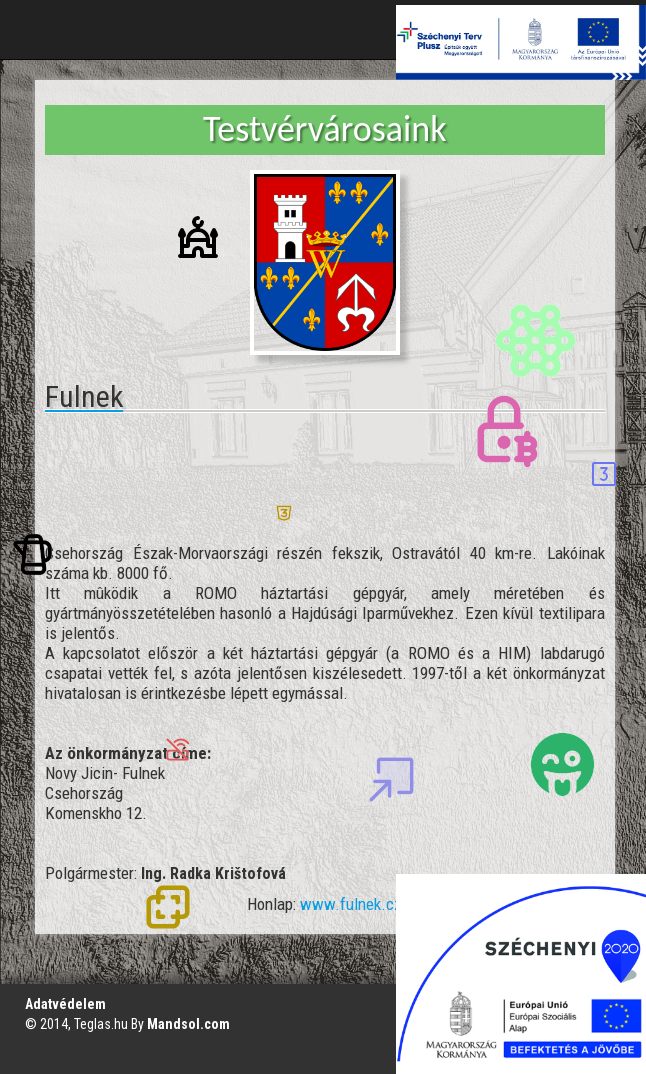 This screenshot has width=646, height=1074. What do you see at coordinates (33, 554) in the screenshot?
I see `access tea or hot beverage settings` at bounding box center [33, 554].